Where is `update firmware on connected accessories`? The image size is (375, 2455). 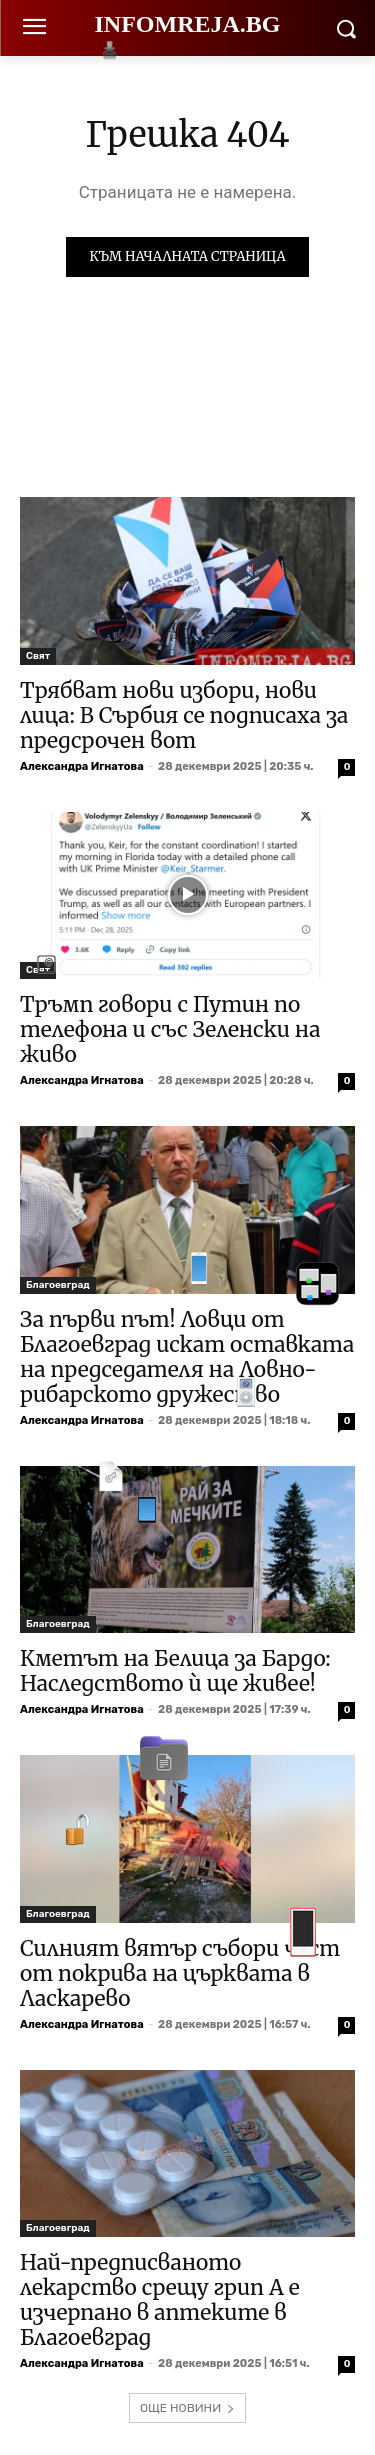 update firmware on connected accessories is located at coordinates (109, 50).